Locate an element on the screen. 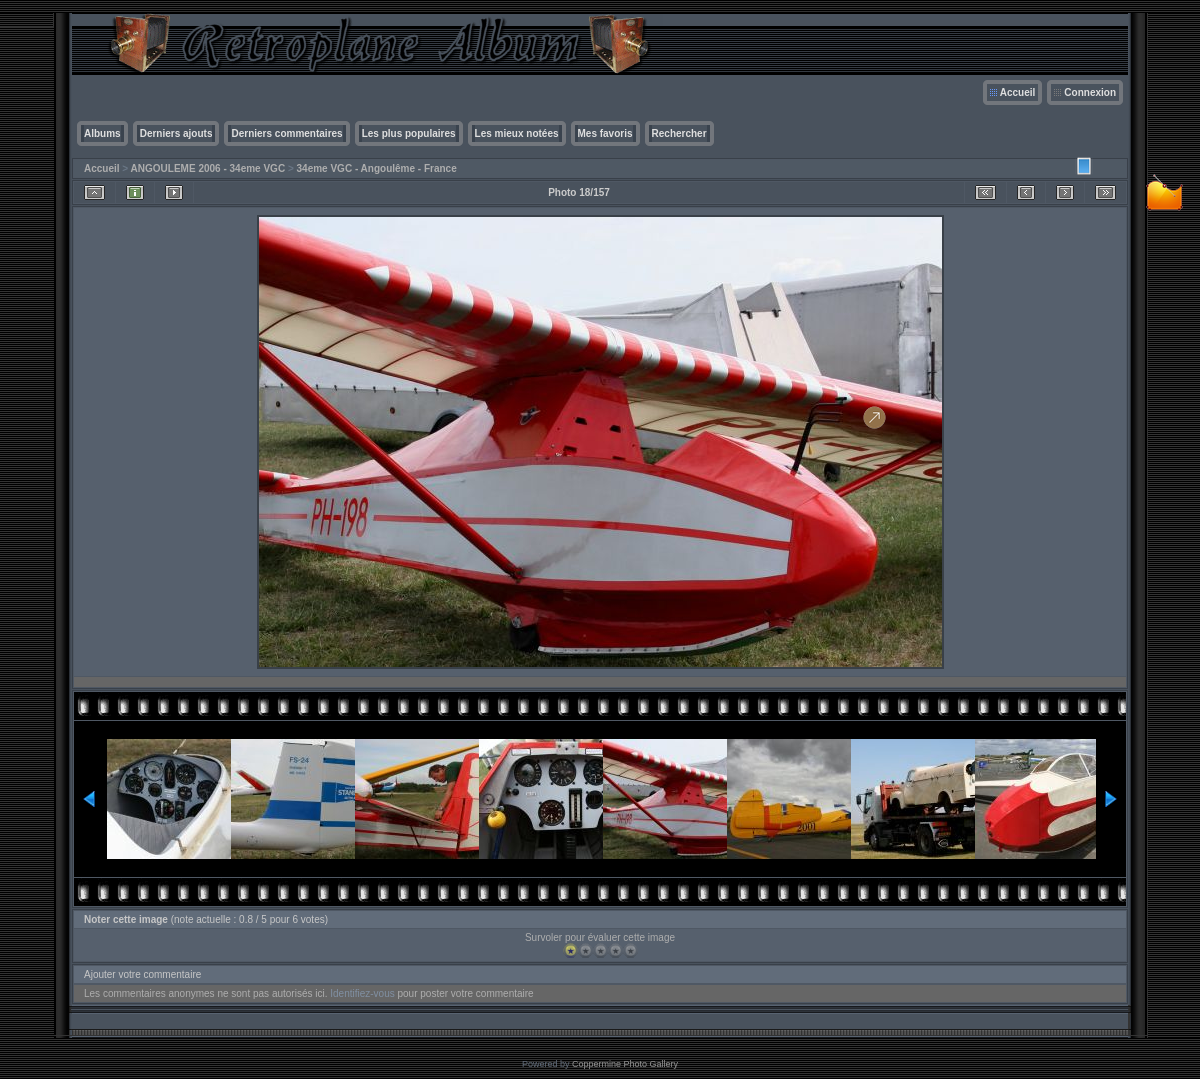 Image resolution: width=1200 pixels, height=1079 pixels. indicates a symbolic link or shortcut to another file is located at coordinates (874, 417).